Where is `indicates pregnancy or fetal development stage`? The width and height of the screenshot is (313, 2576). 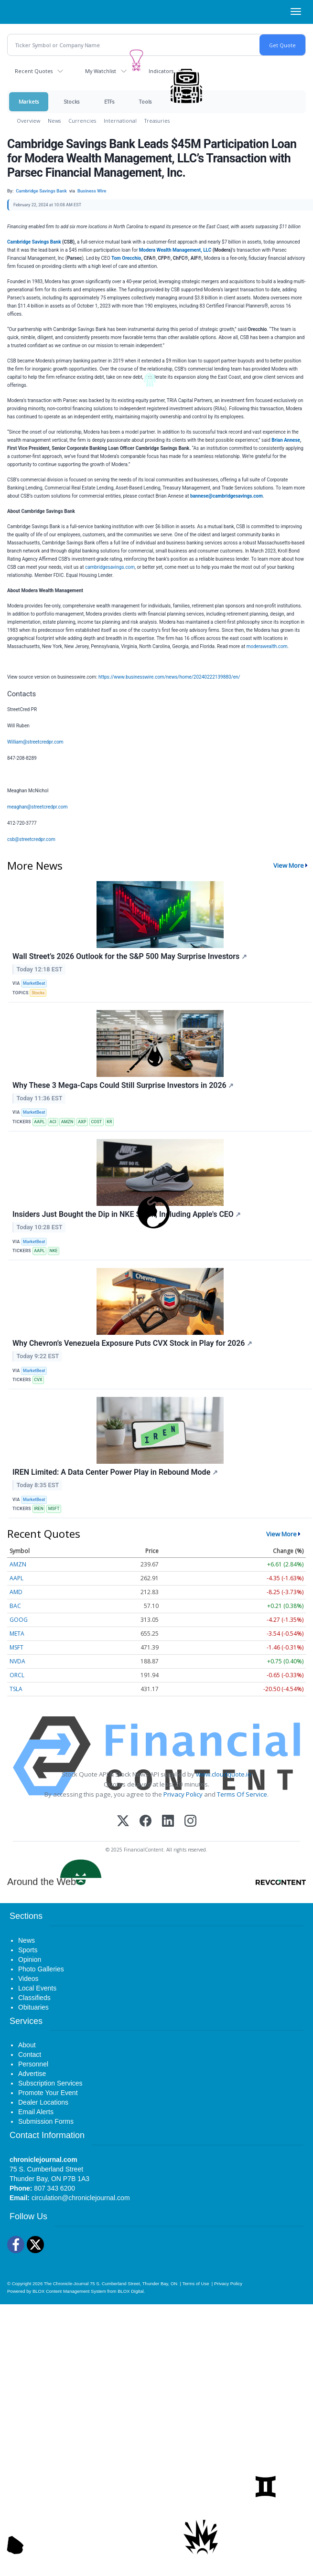 indicates pregnancy or fetal development stage is located at coordinates (153, 1212).